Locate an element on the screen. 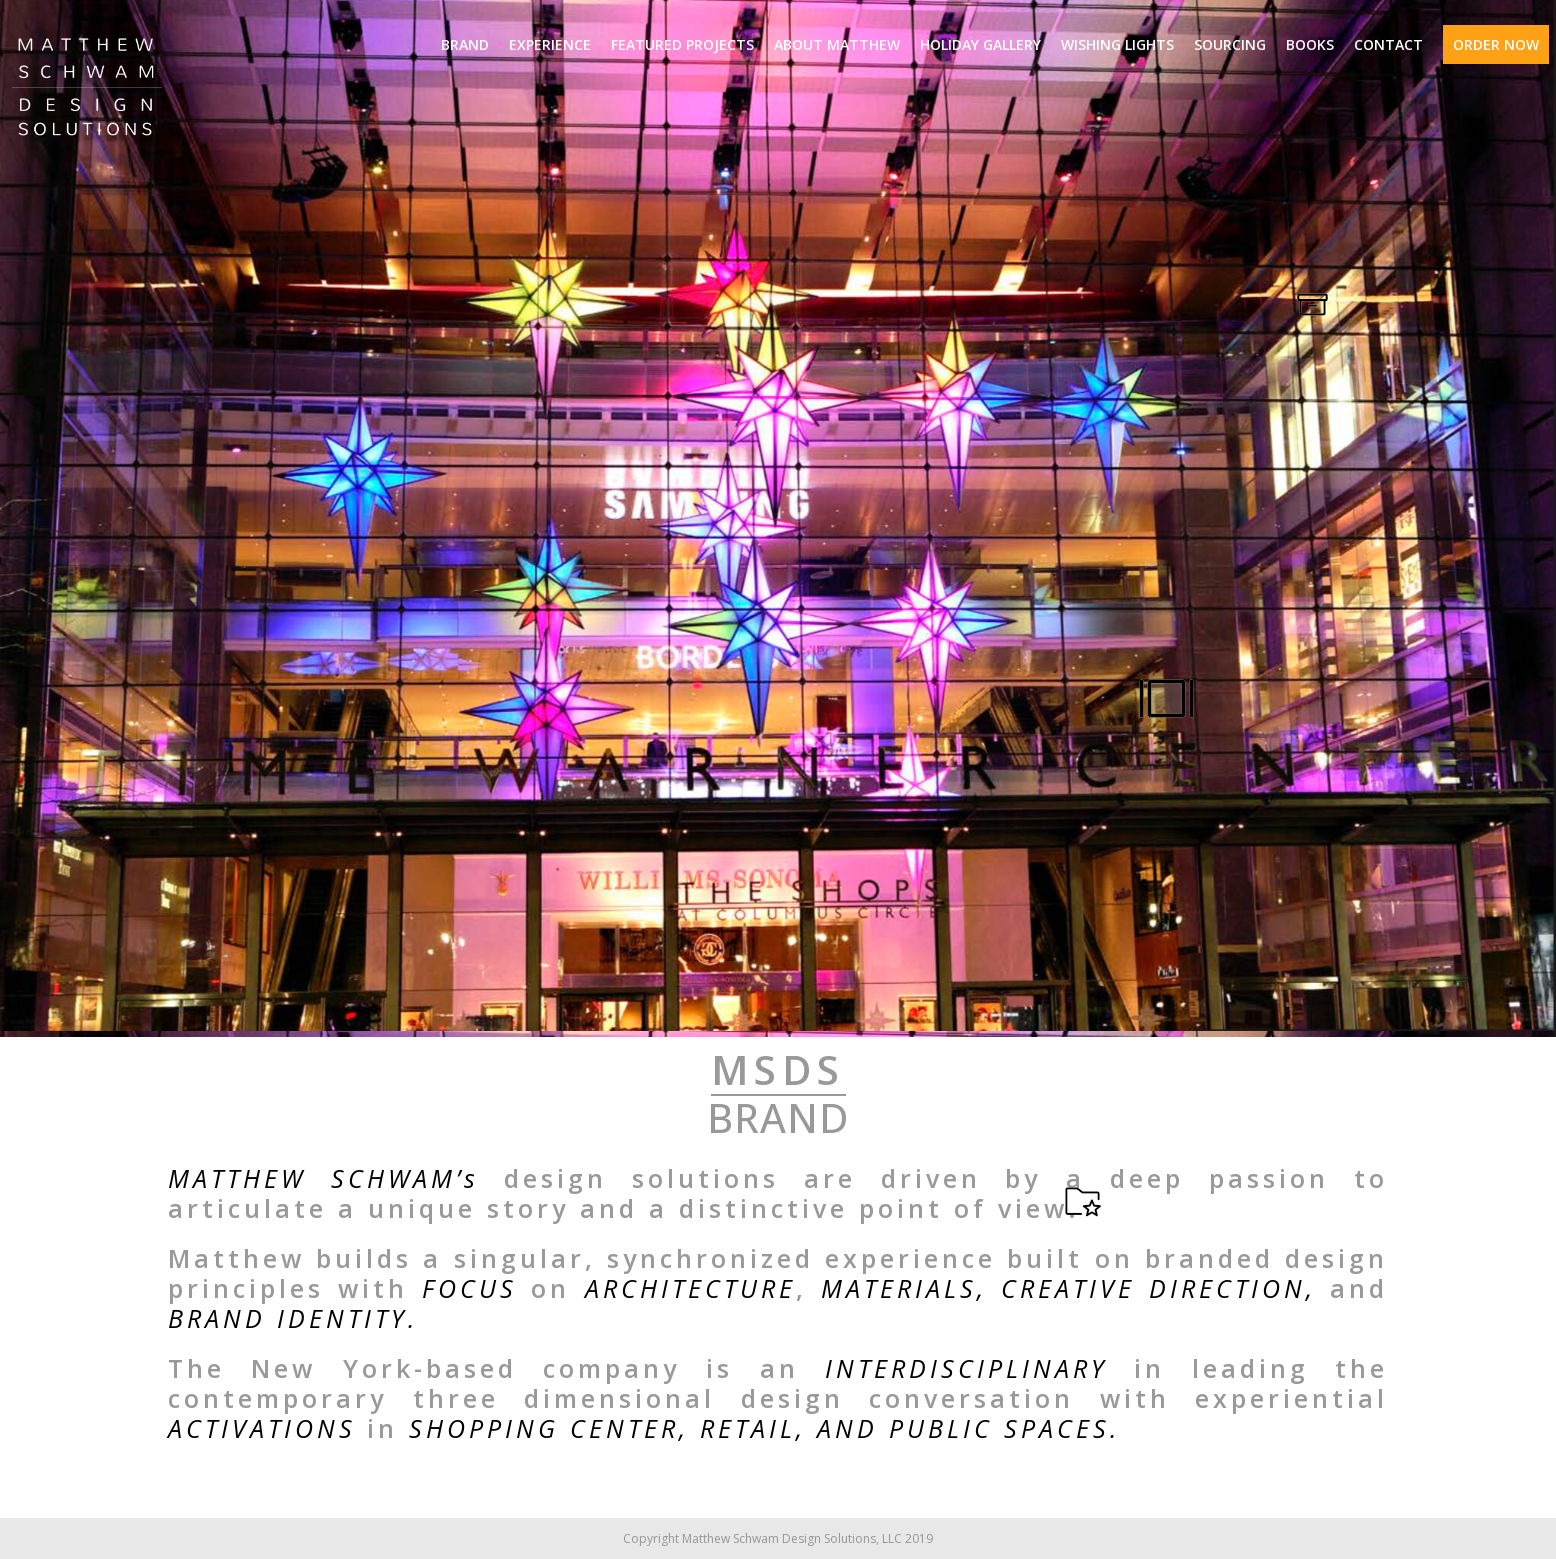 This screenshot has width=1556, height=1559. archive this item is located at coordinates (1312, 304).